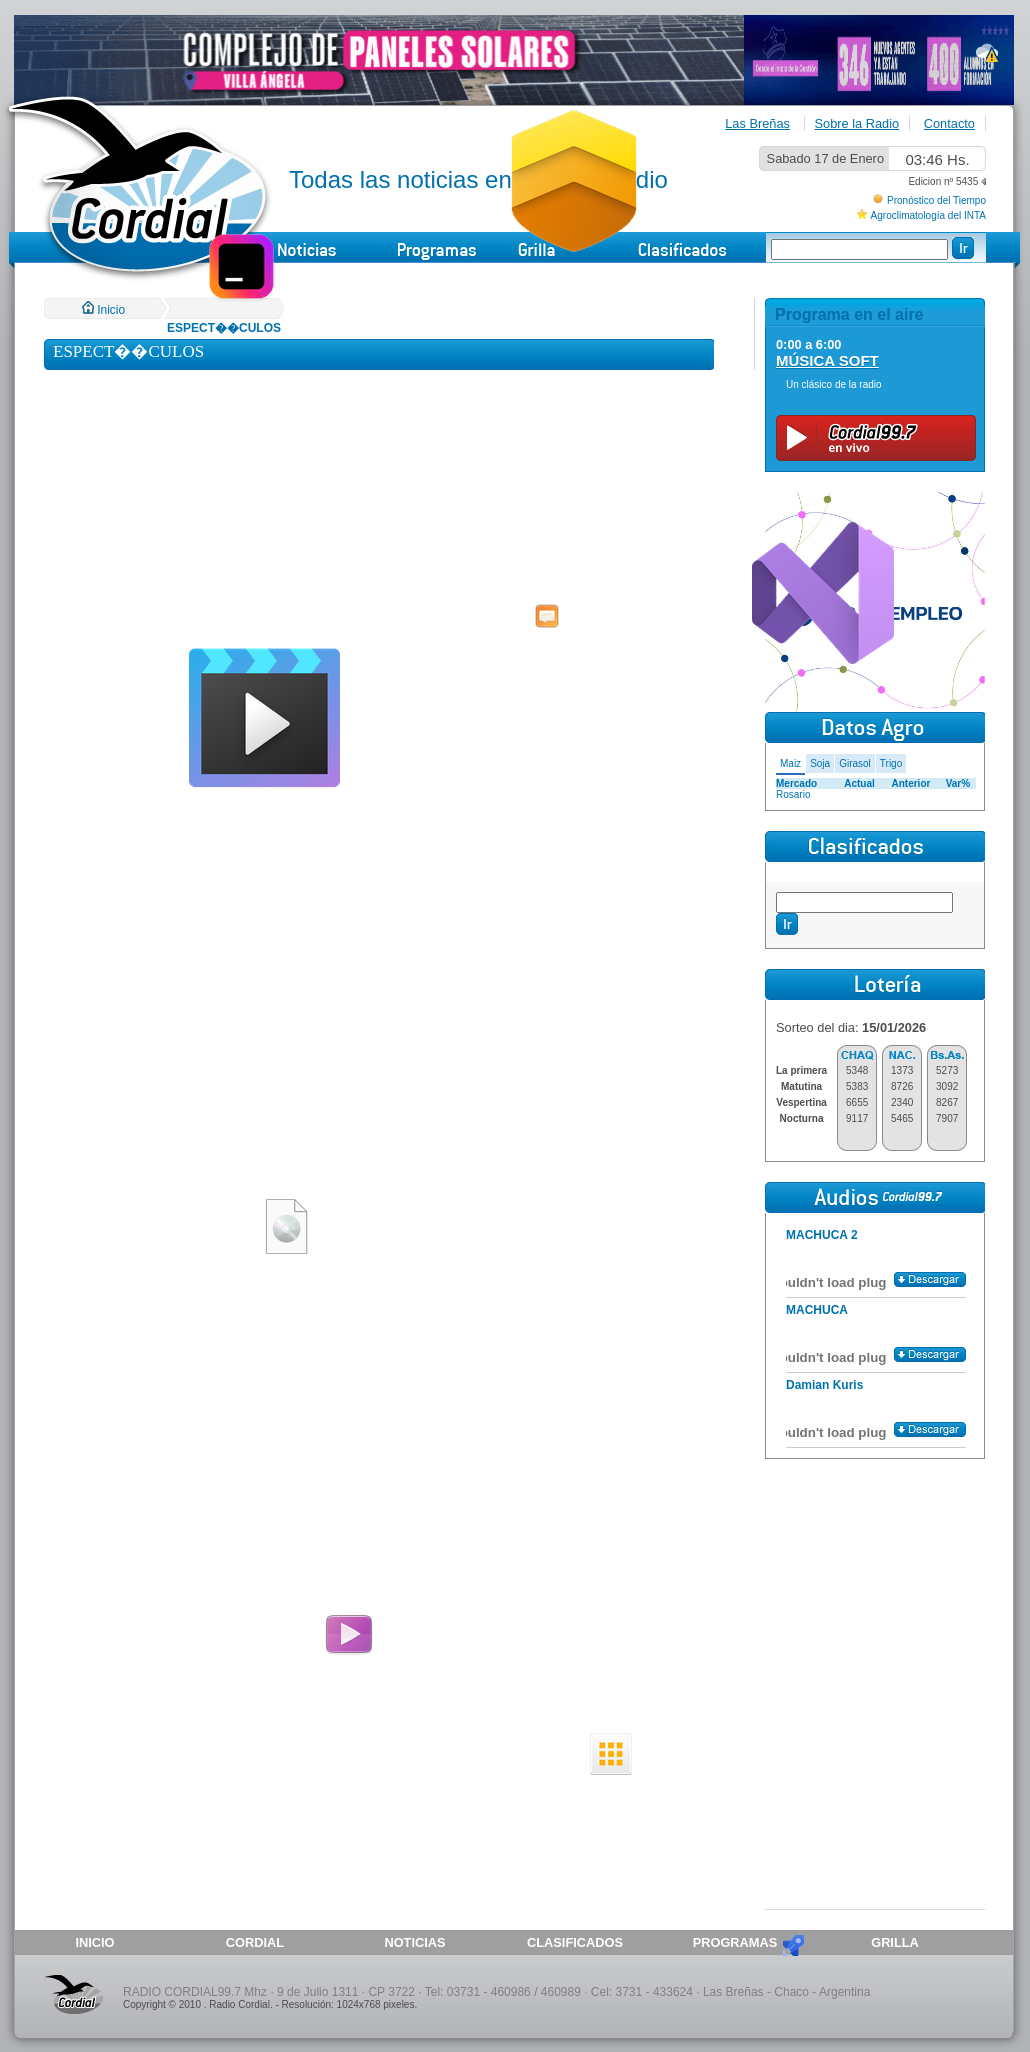 This screenshot has height=2052, width=1030. I want to click on open jetbrains toolbox to manage ides, so click(241, 266).